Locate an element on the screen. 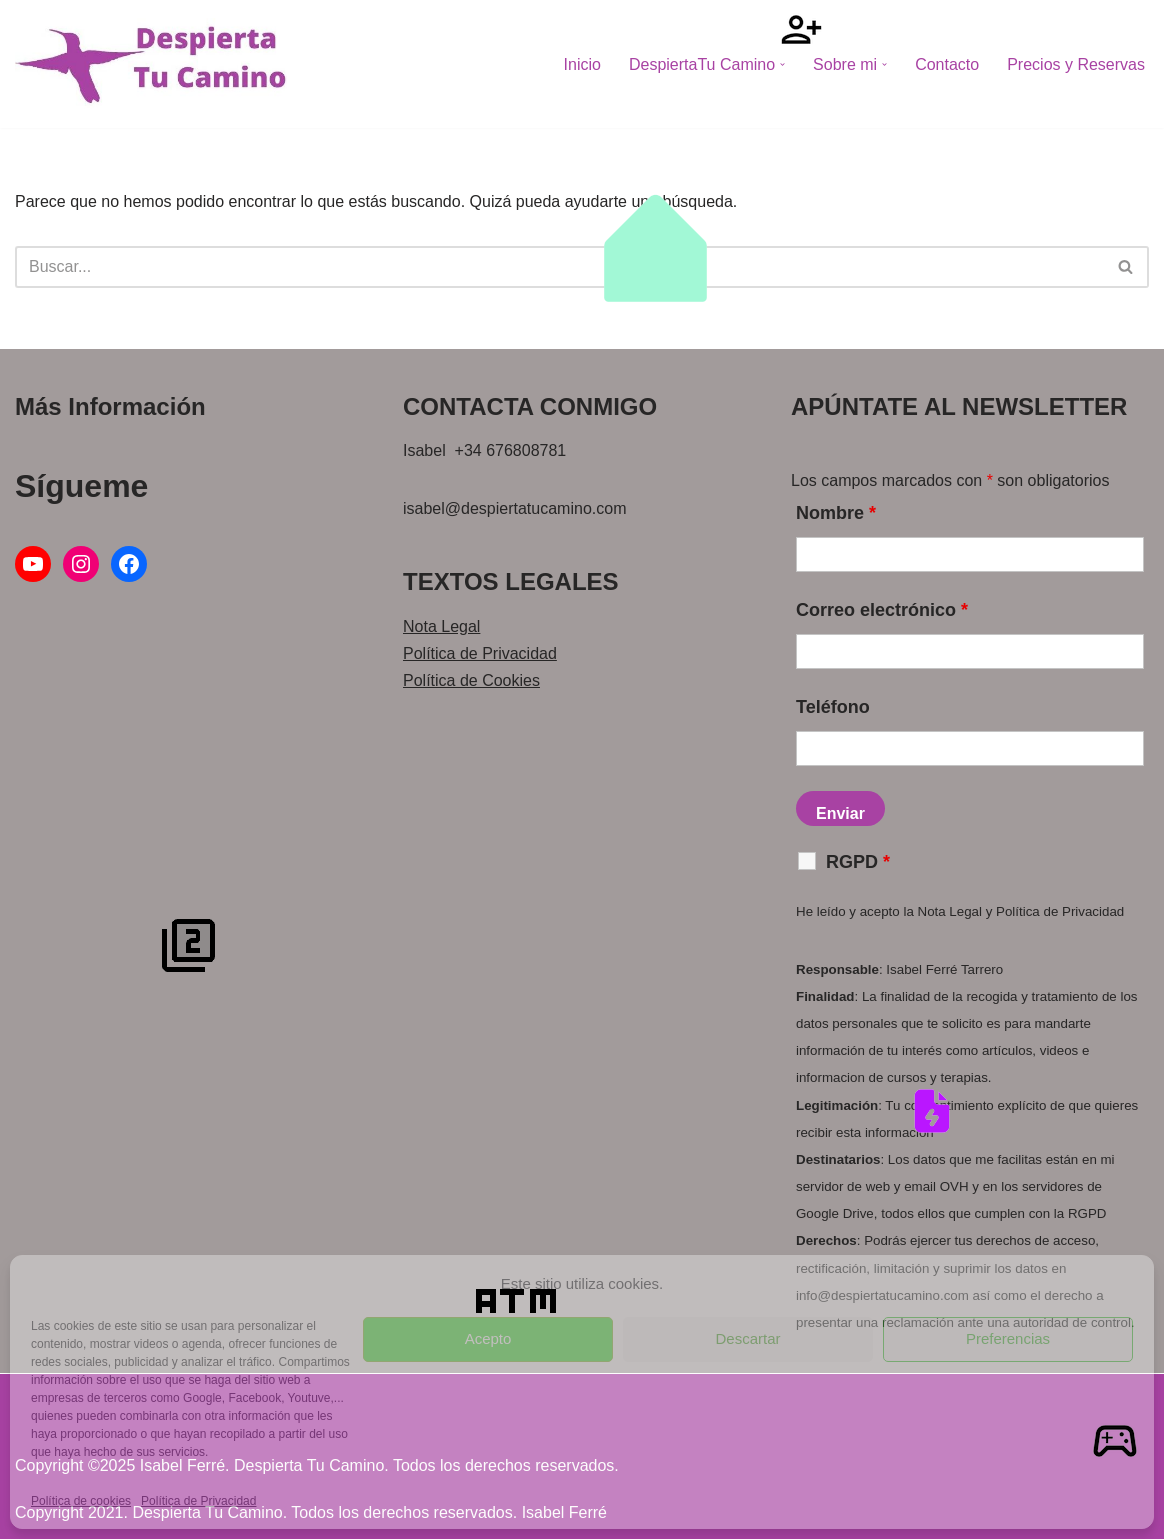 Image resolution: width=1164 pixels, height=1539 pixels. navigate to home screen is located at coordinates (655, 250).